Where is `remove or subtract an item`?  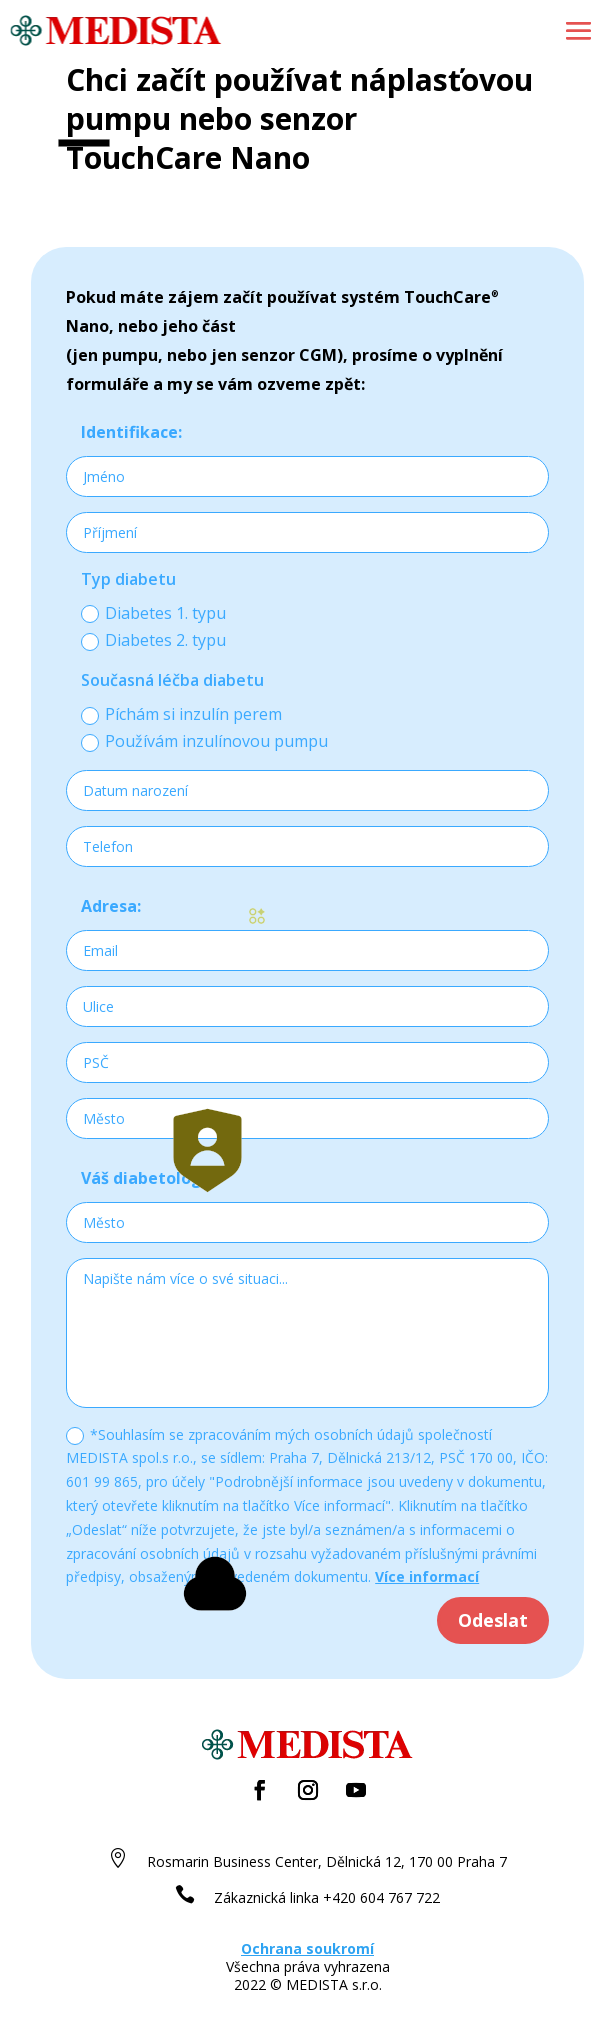
remove or subtract an item is located at coordinates (84, 143).